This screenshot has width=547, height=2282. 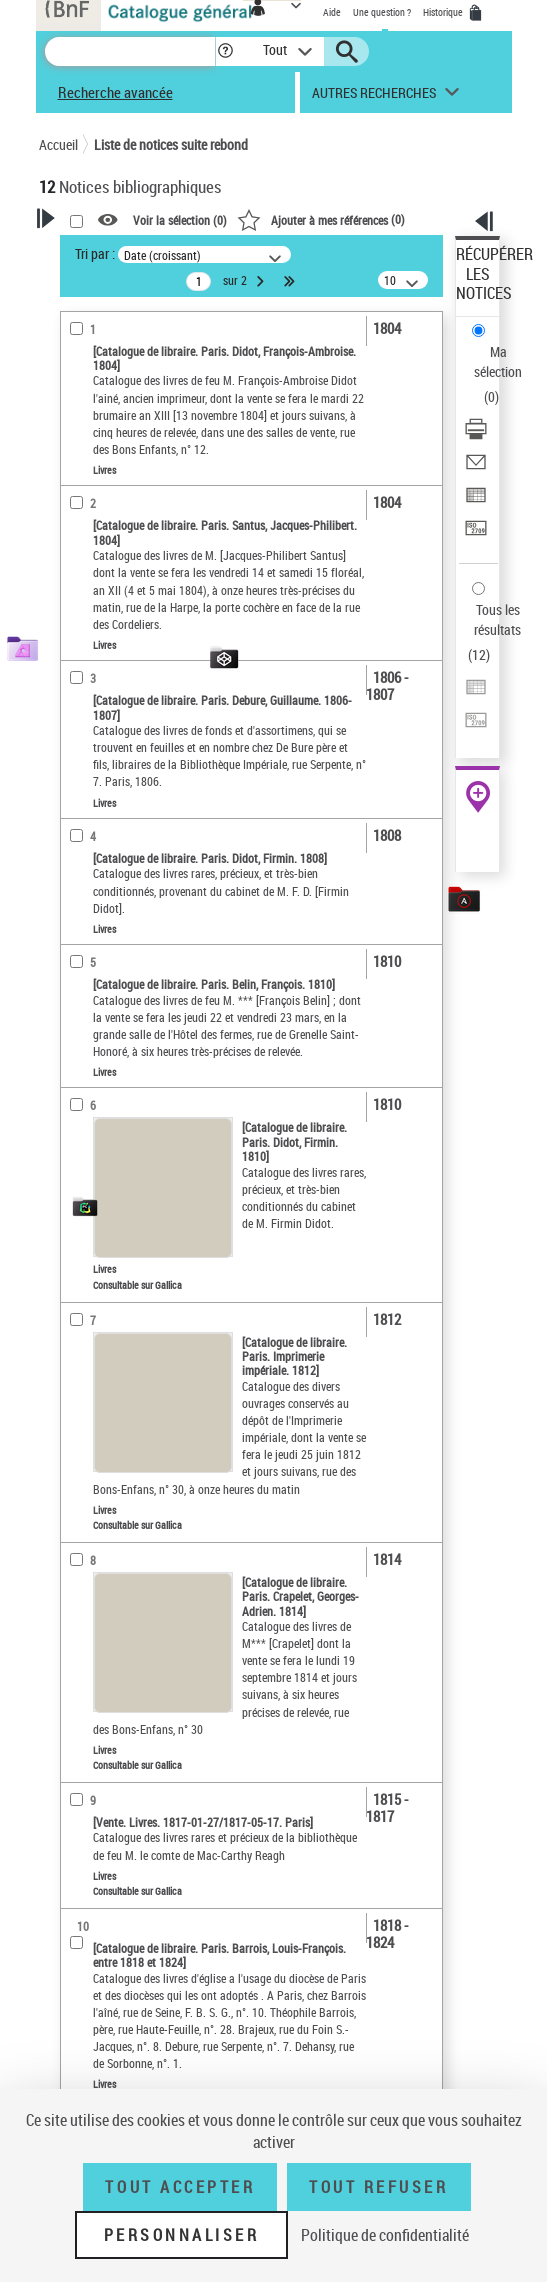 What do you see at coordinates (22, 649) in the screenshot?
I see `open affinity photo project files folder` at bounding box center [22, 649].